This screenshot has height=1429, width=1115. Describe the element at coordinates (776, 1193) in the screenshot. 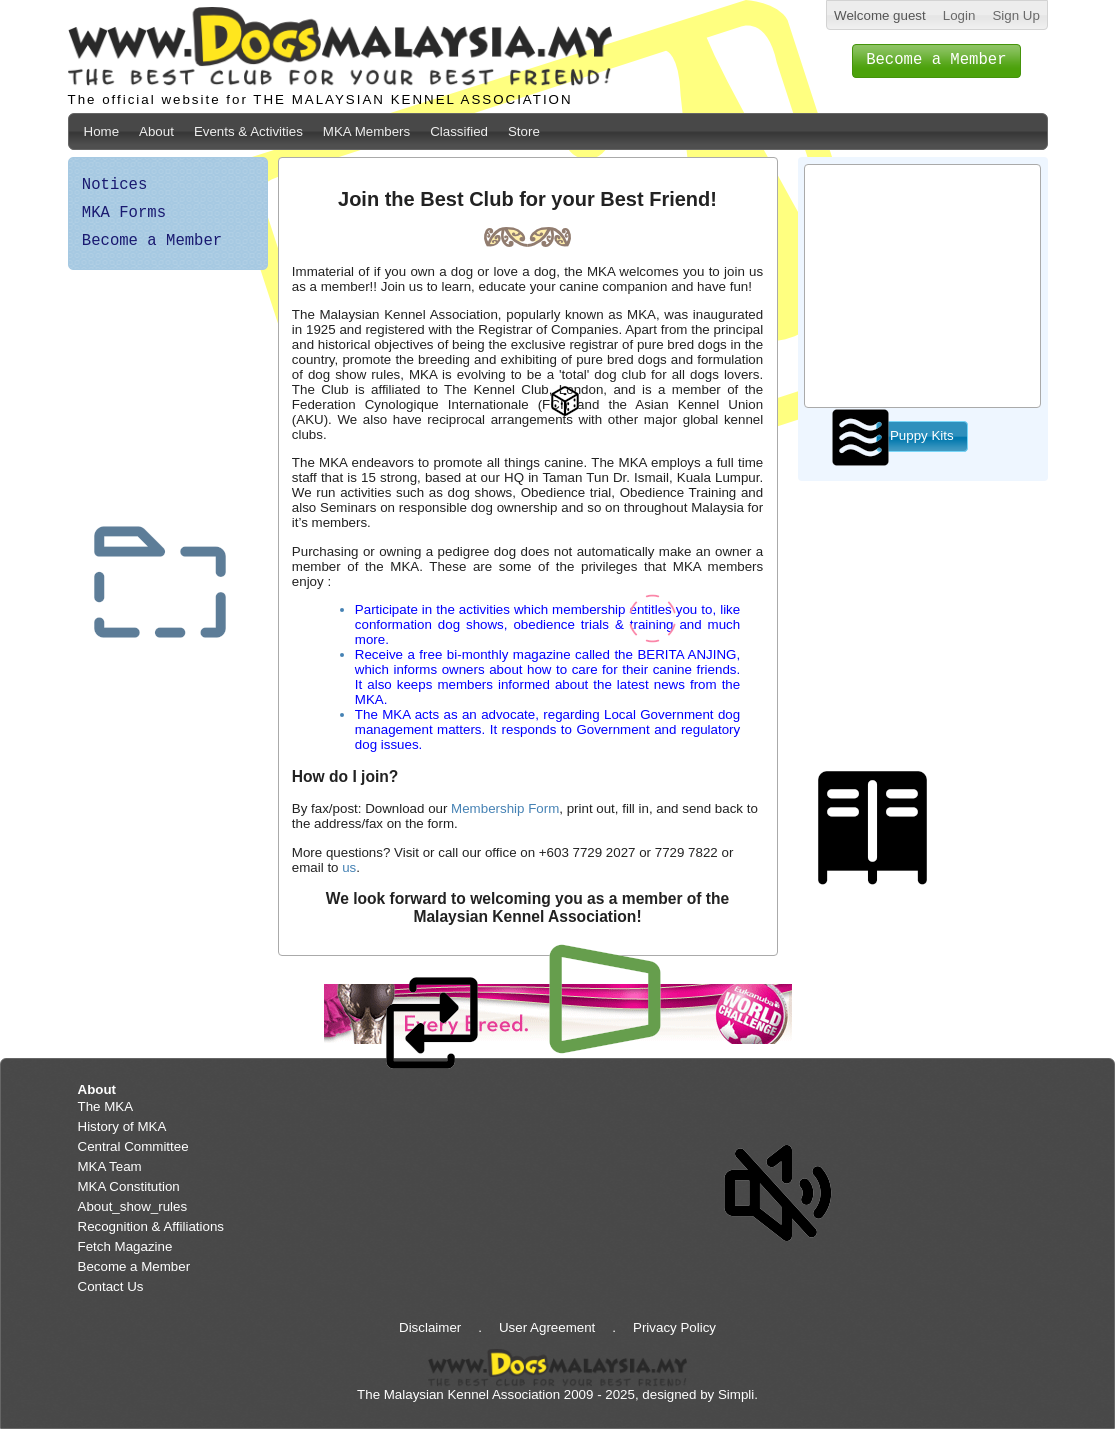

I see `mute audio or sound` at that location.